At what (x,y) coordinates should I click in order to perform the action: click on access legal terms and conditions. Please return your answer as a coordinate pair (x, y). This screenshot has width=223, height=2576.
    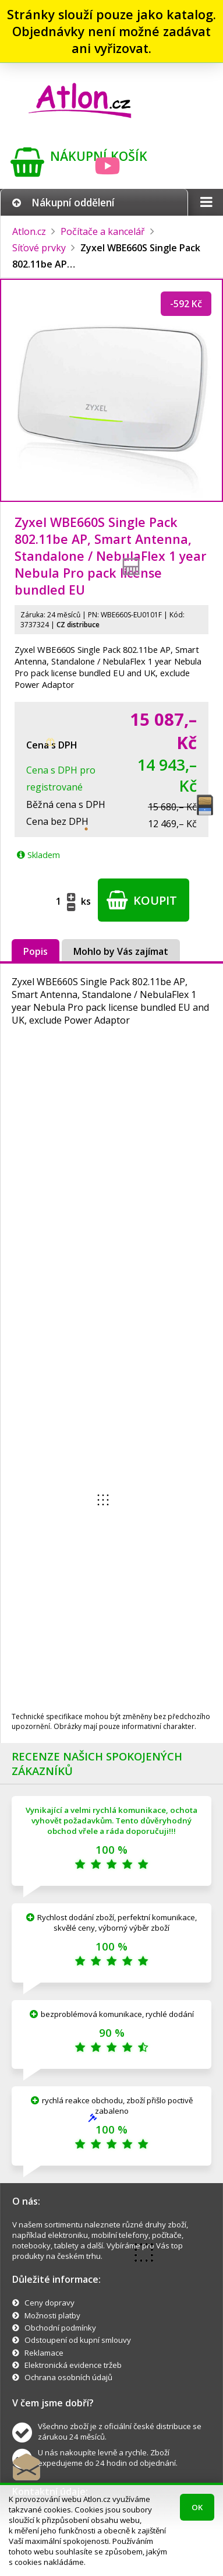
    Looking at the image, I should click on (92, 2118).